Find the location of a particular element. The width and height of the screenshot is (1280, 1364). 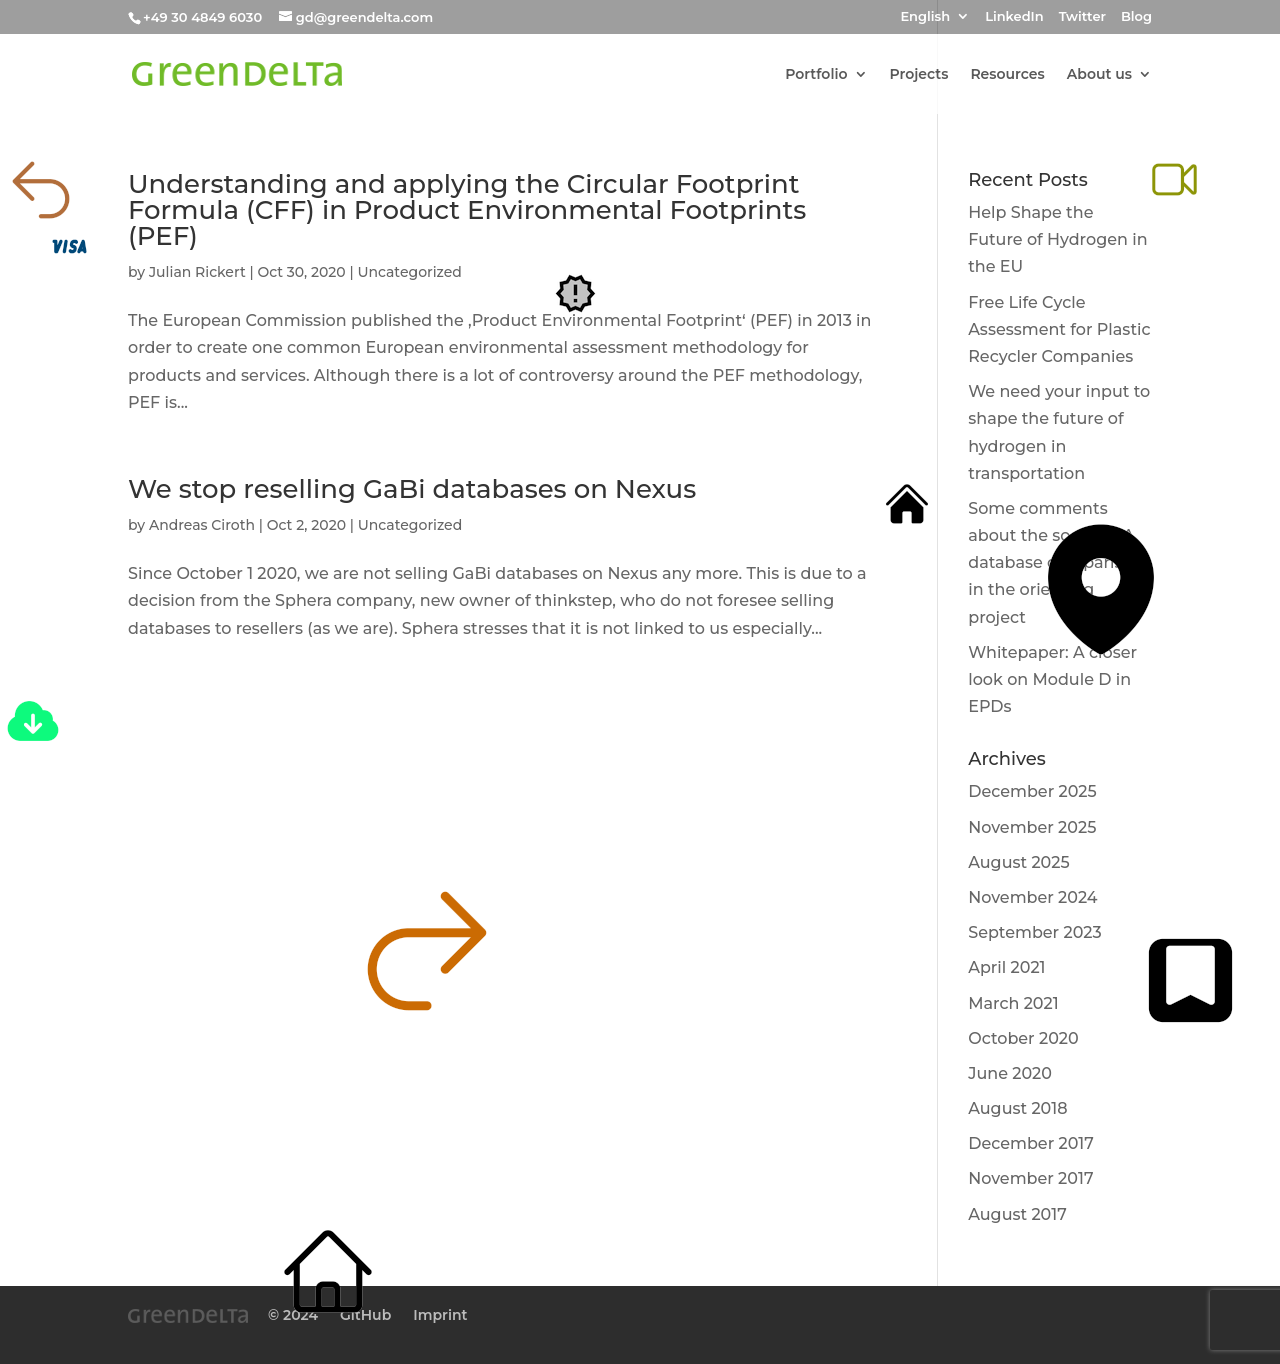

view location on map is located at coordinates (1101, 587).